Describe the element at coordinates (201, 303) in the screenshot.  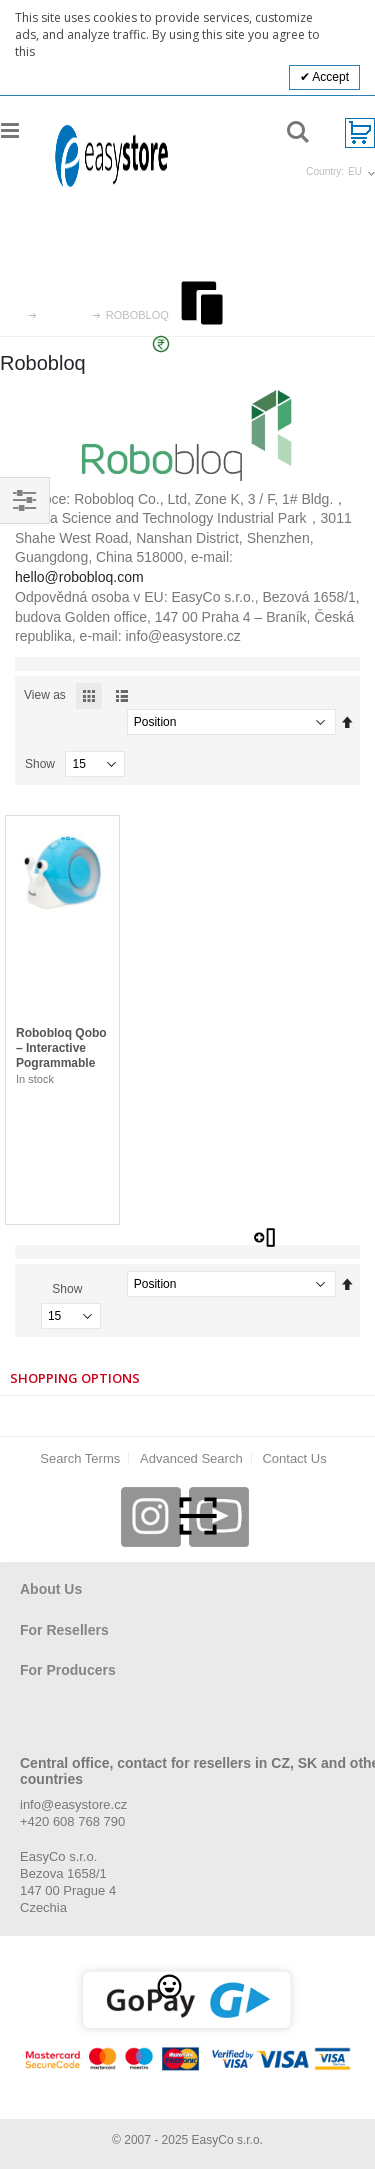
I see `manage connected devices` at that location.